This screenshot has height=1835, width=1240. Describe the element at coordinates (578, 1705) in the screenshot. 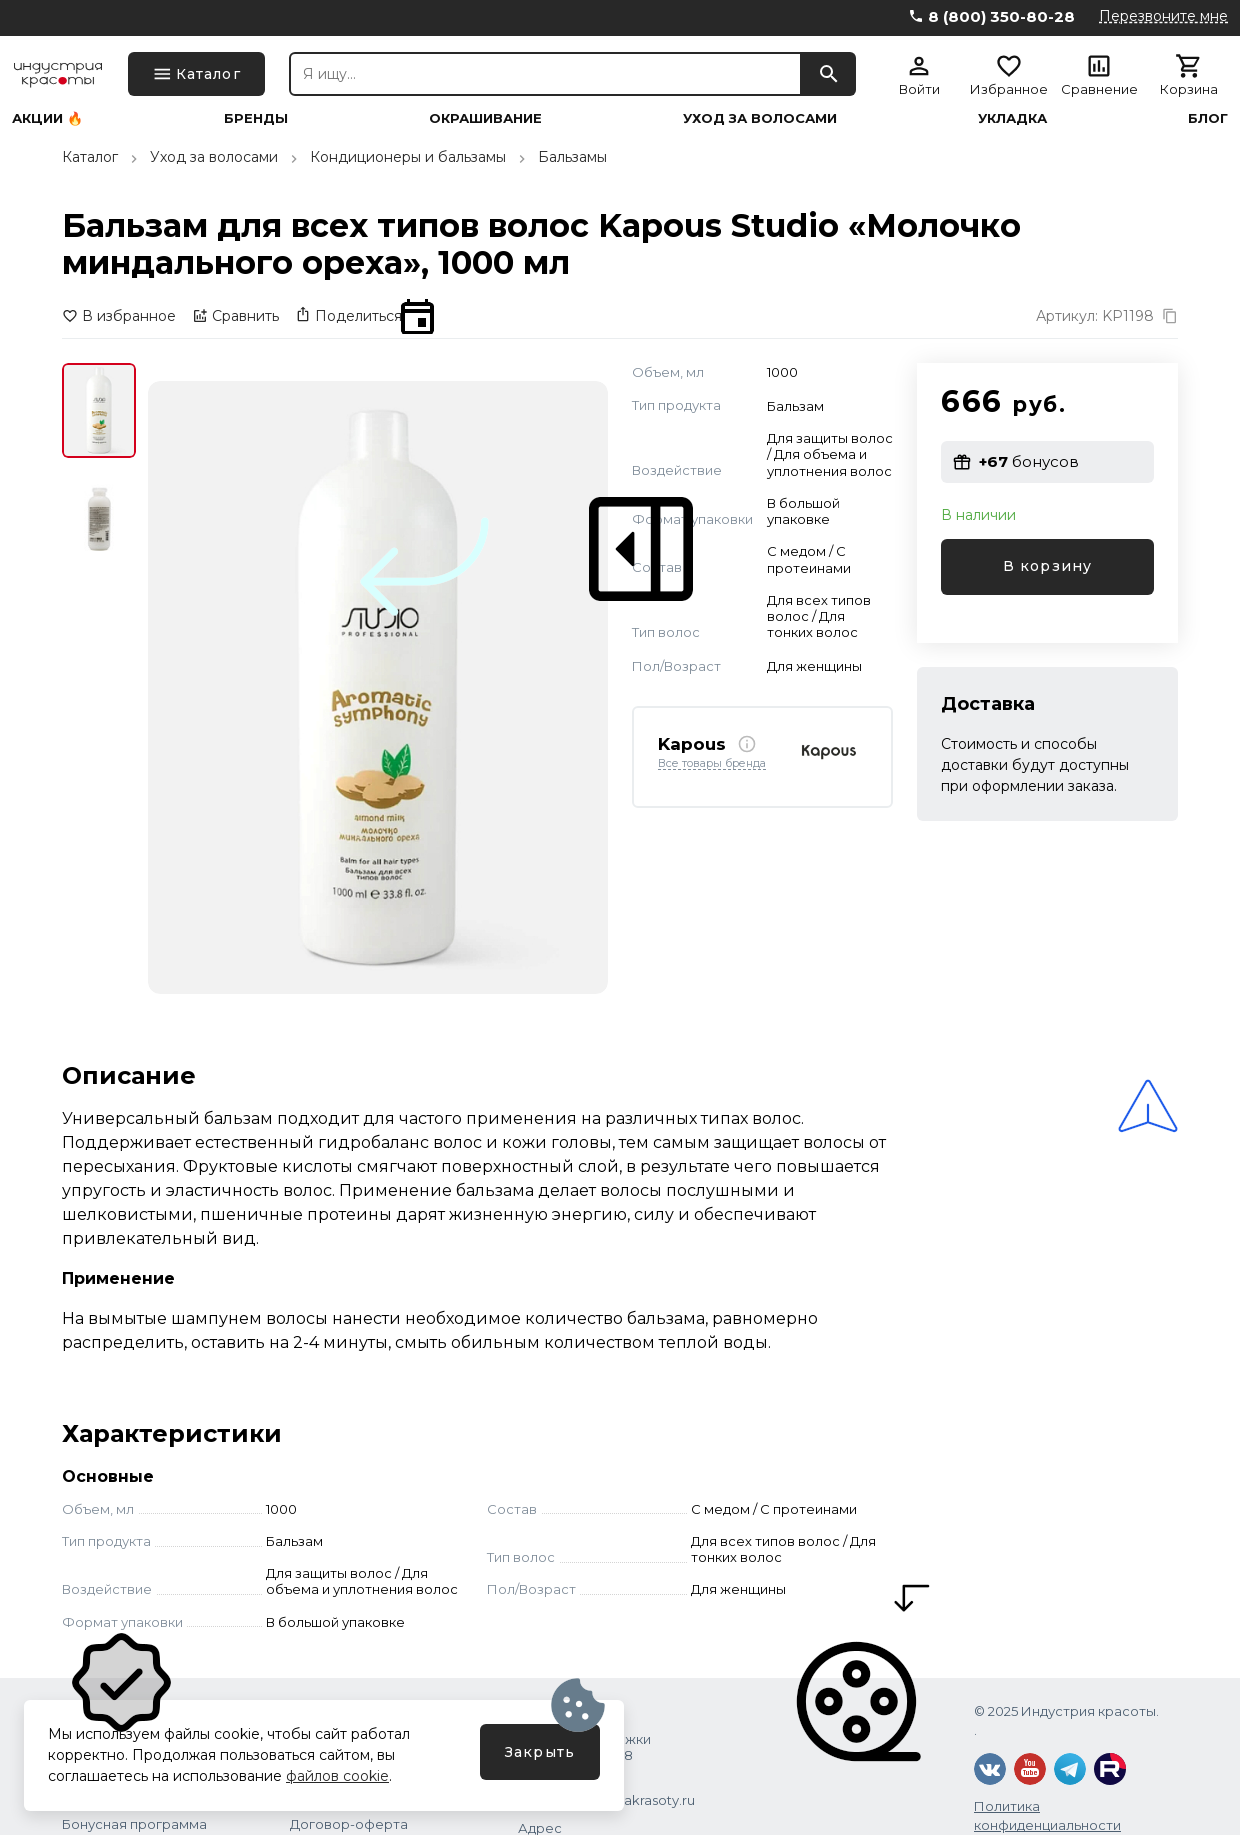

I see `manage cookie preferences` at that location.